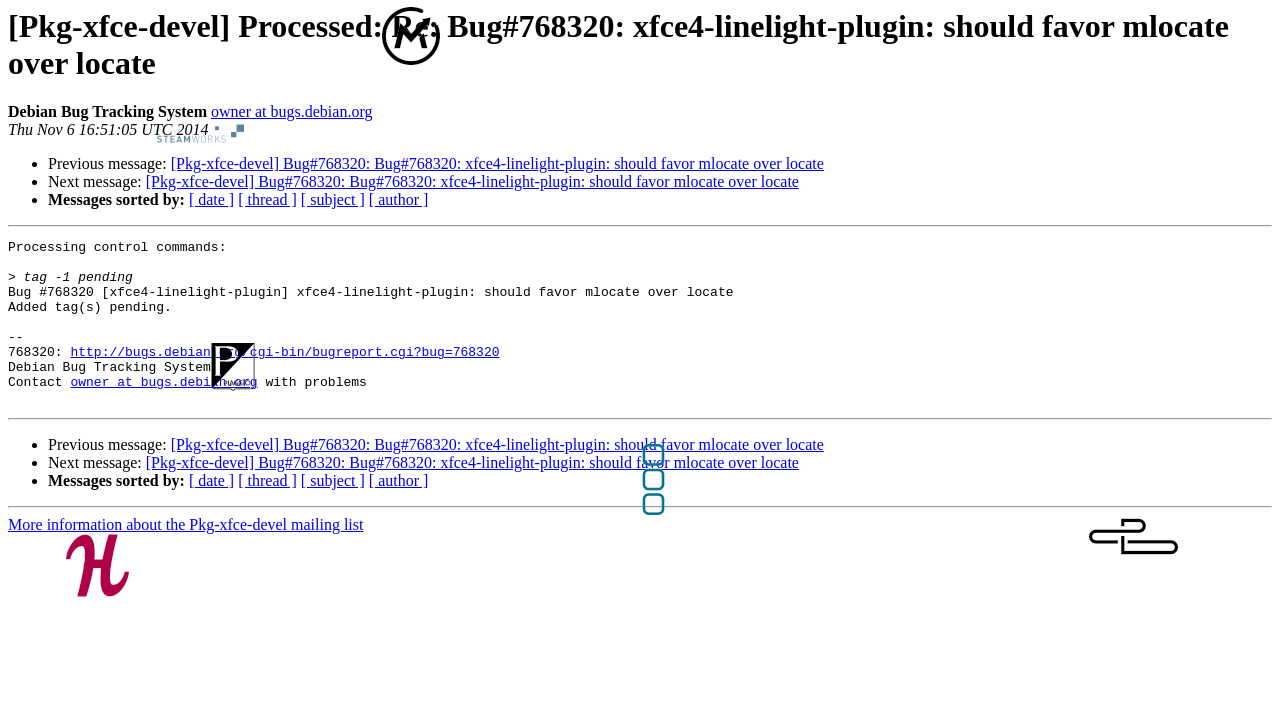  Describe the element at coordinates (653, 479) in the screenshot. I see `blackmagic design company logo` at that location.